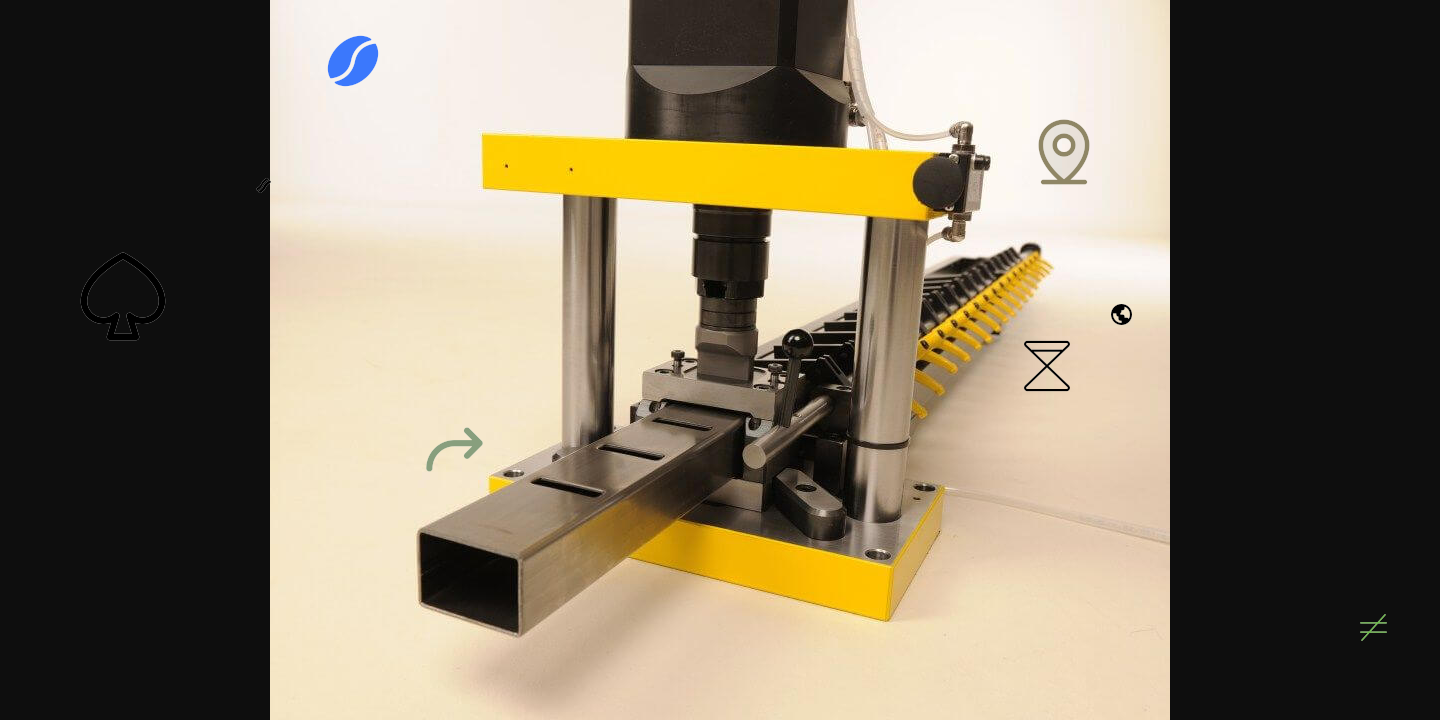  What do you see at coordinates (123, 298) in the screenshot?
I see `spade suit icon for card games` at bounding box center [123, 298].